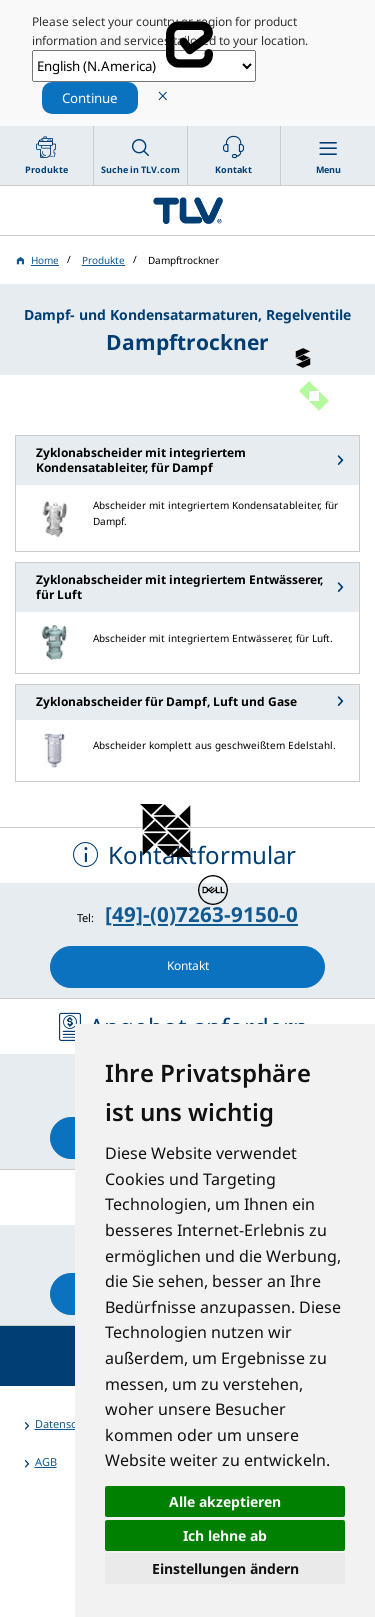 This screenshot has width=375, height=1617. Describe the element at coordinates (189, 44) in the screenshot. I see `checkmarx company logo` at that location.